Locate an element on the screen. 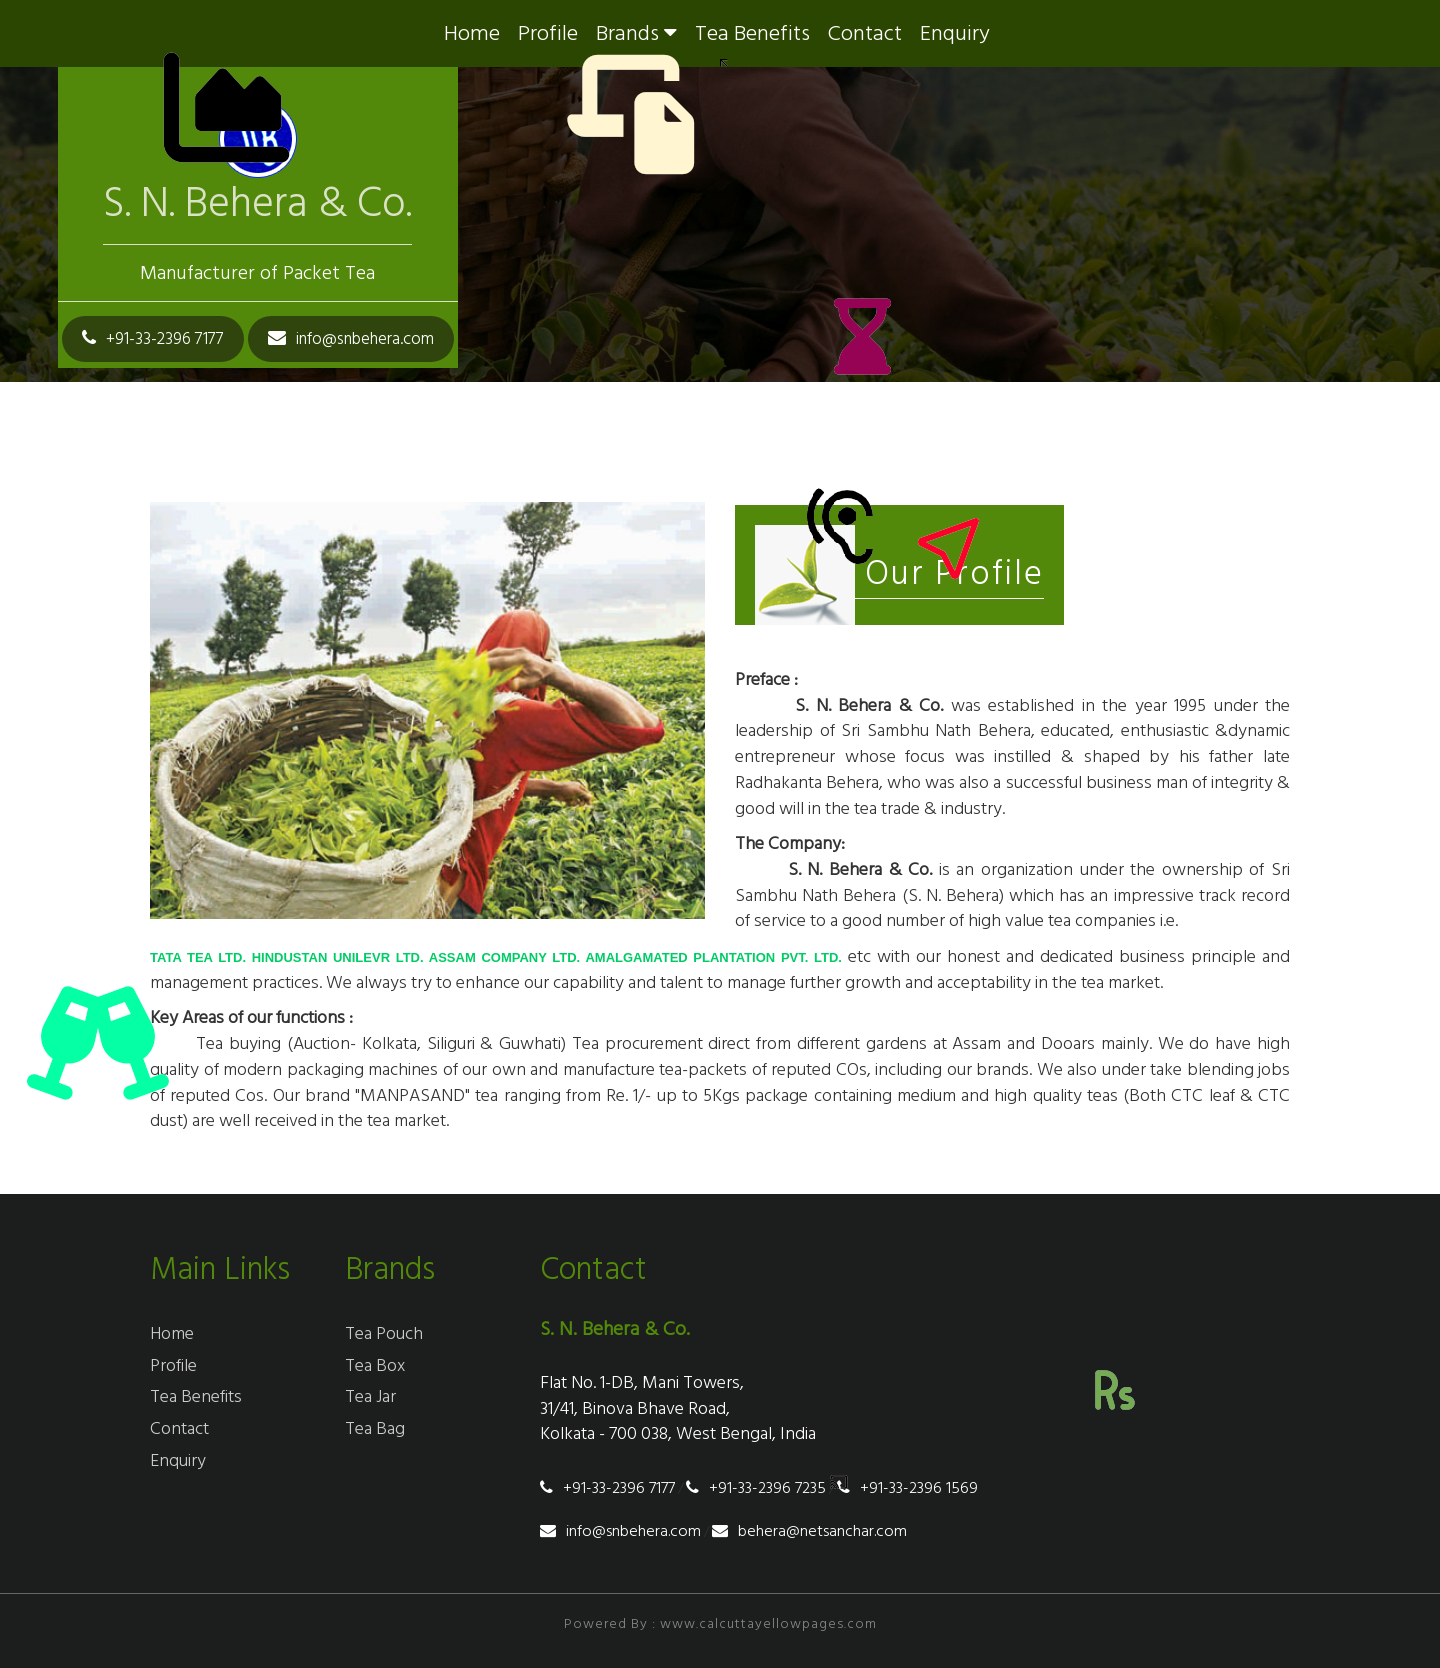 Image resolution: width=1440 pixels, height=1668 pixels. navigate to previous screen or parent folder is located at coordinates (724, 63).